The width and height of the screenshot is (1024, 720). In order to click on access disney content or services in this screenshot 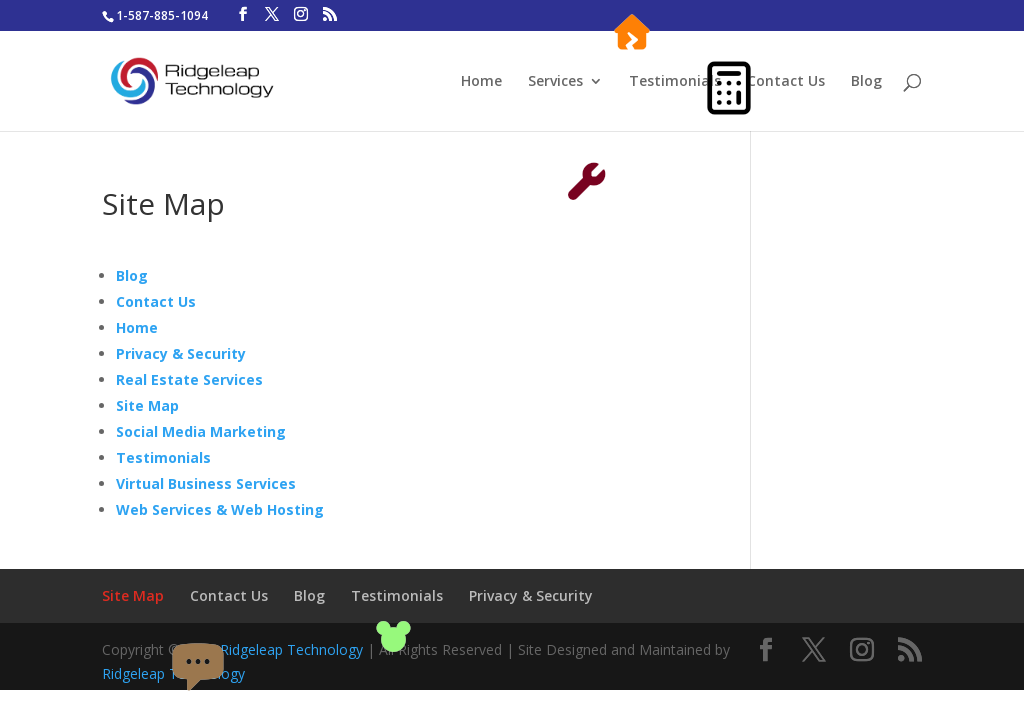, I will do `click(393, 636)`.